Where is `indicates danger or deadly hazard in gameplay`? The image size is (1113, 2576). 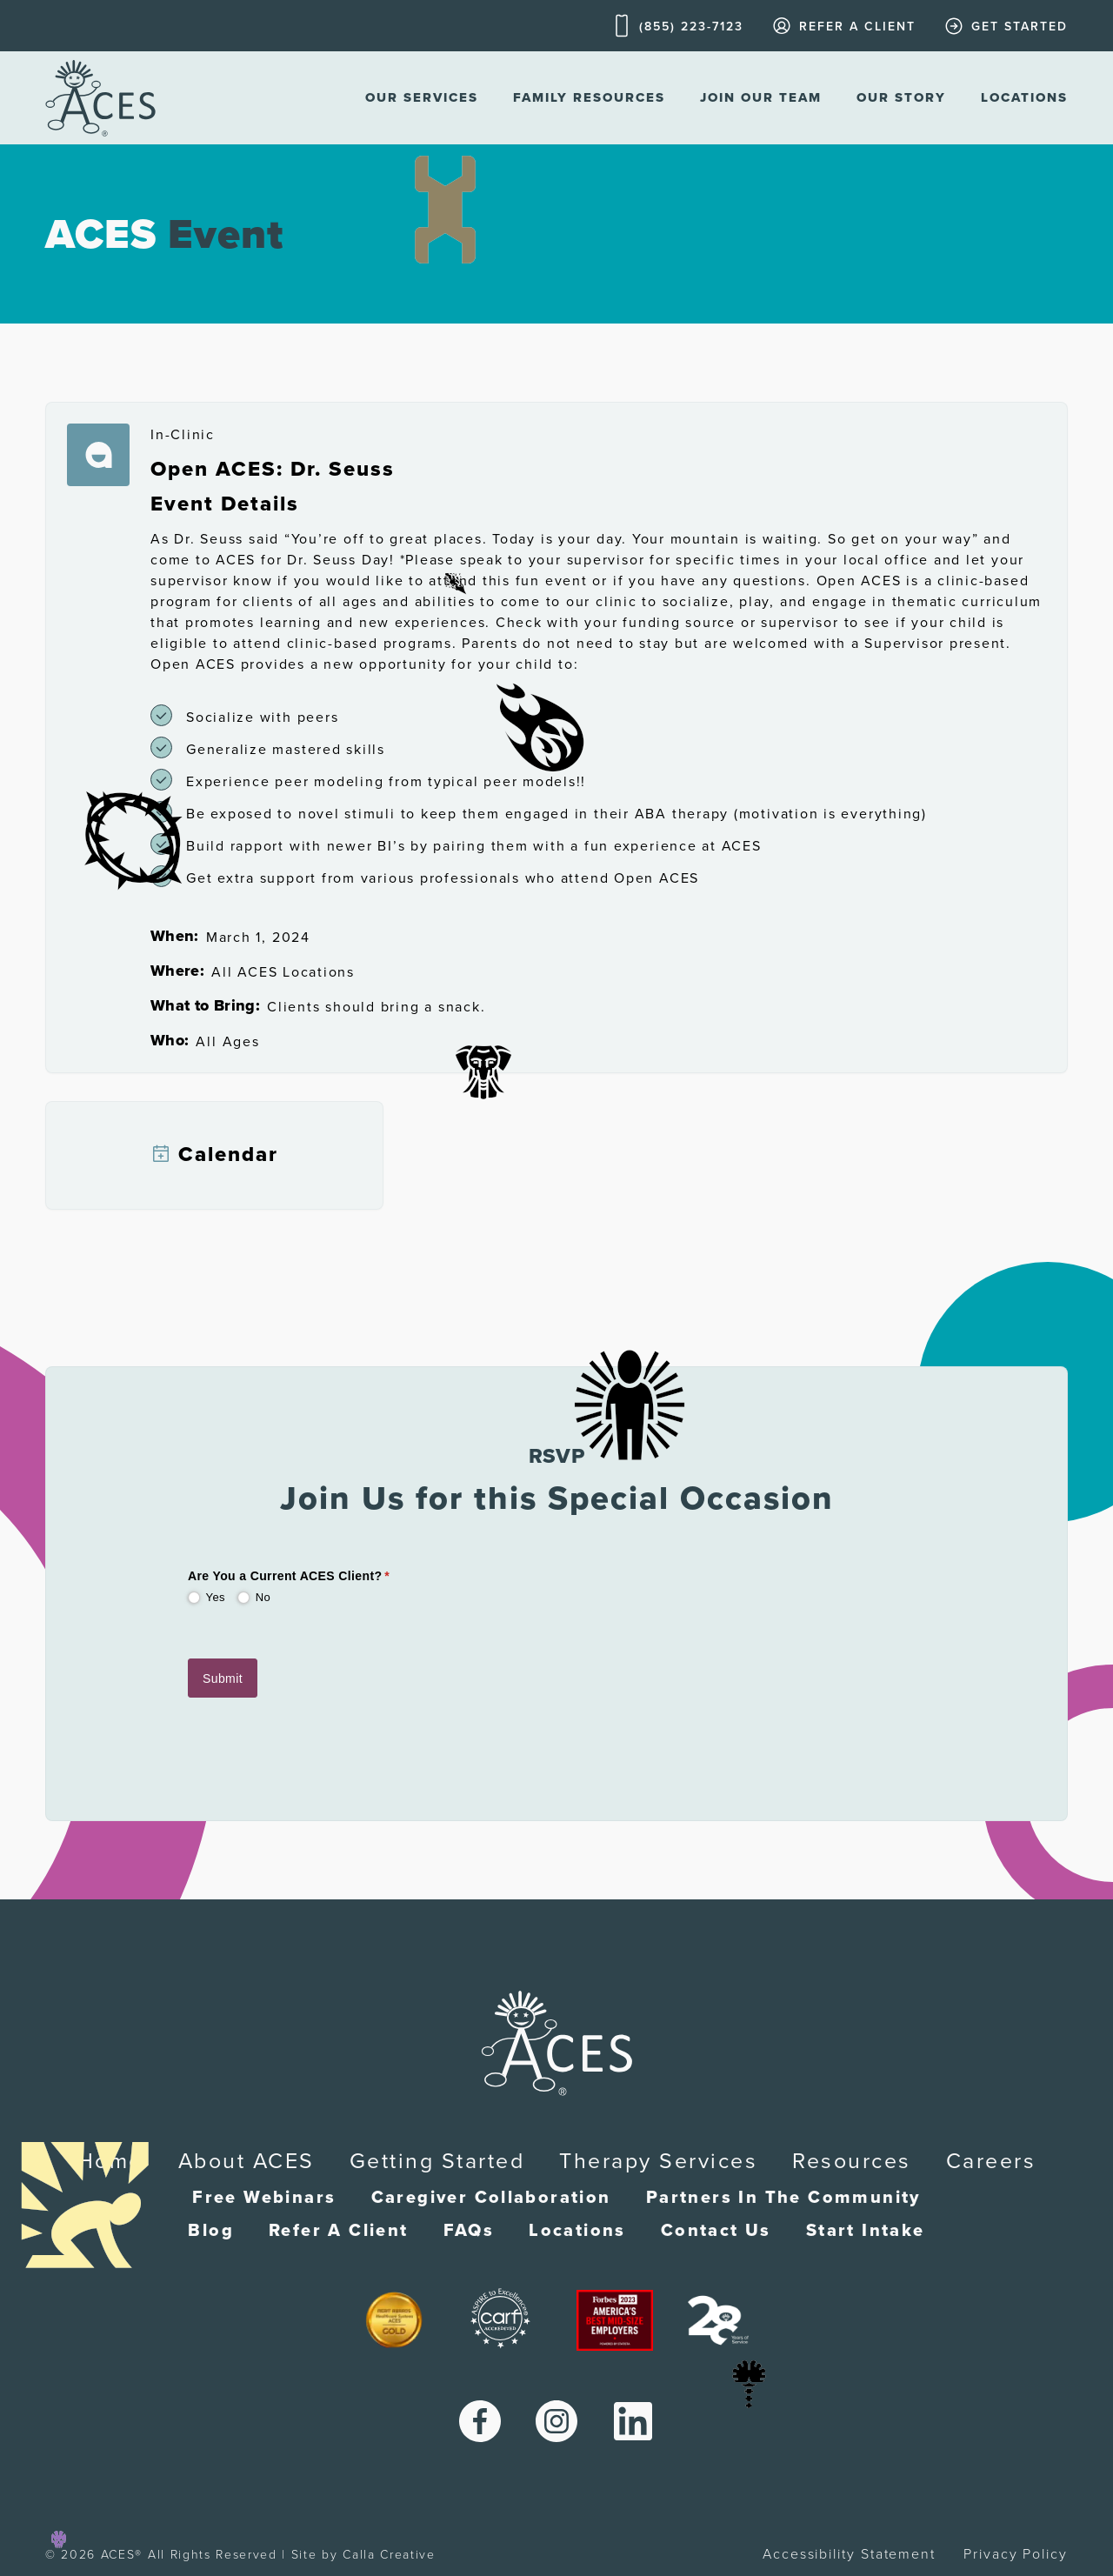
indicates danger or deadly hazard in gameplay is located at coordinates (58, 2539).